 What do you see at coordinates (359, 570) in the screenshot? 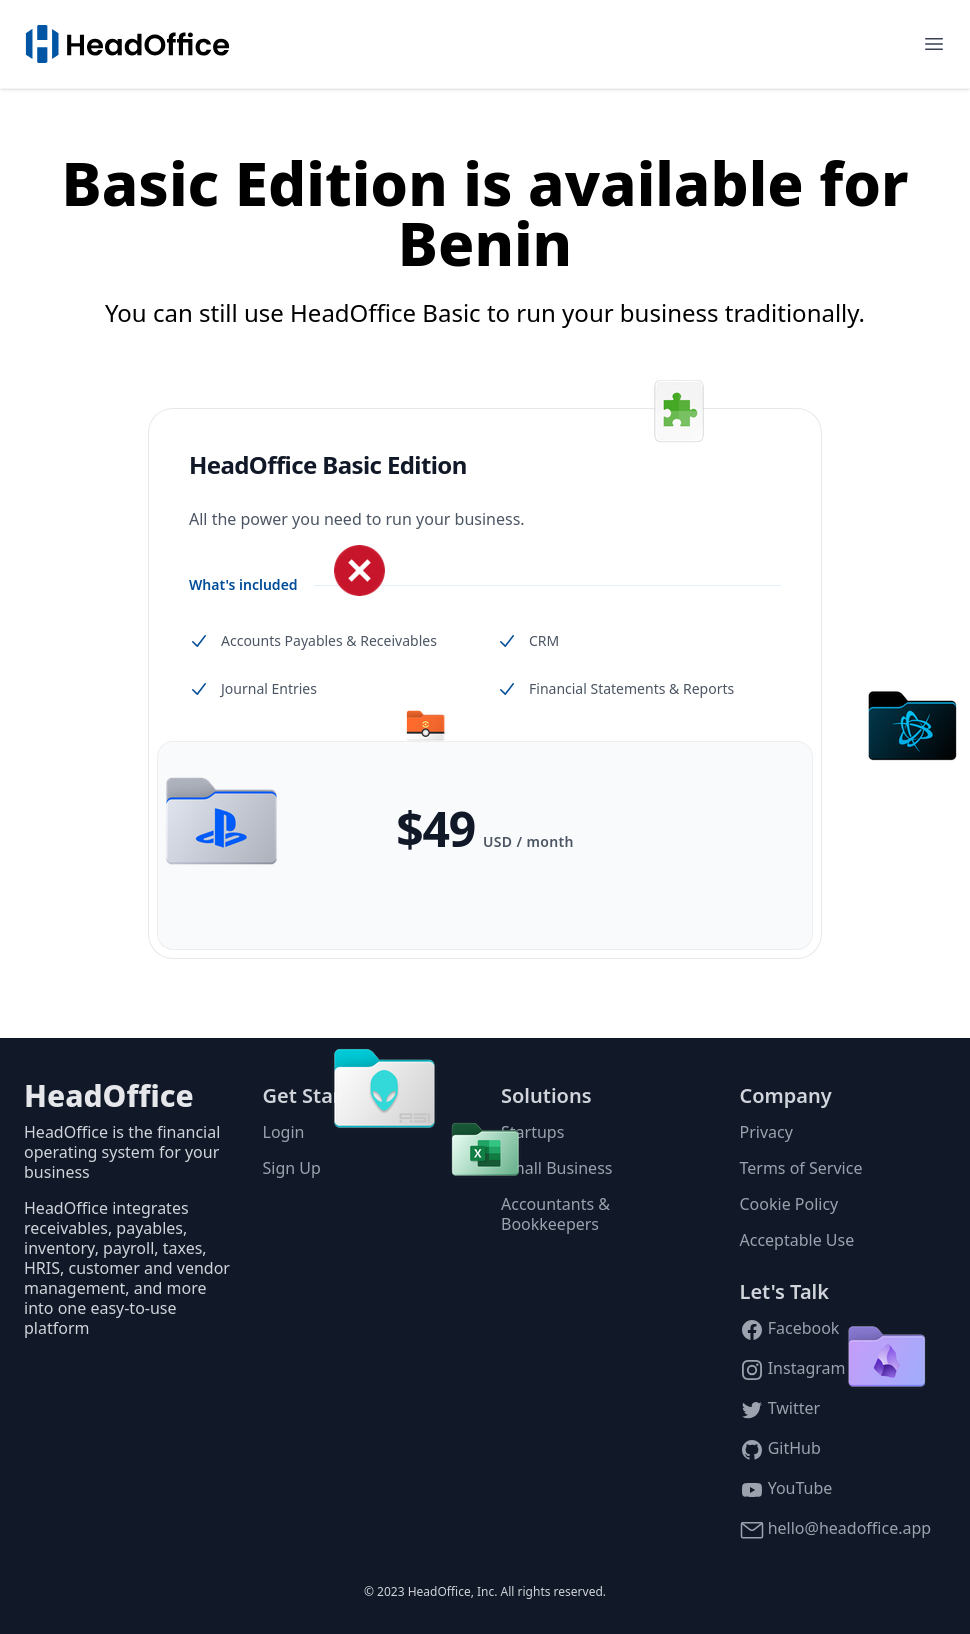
I see `close the current dialog or modal window` at bounding box center [359, 570].